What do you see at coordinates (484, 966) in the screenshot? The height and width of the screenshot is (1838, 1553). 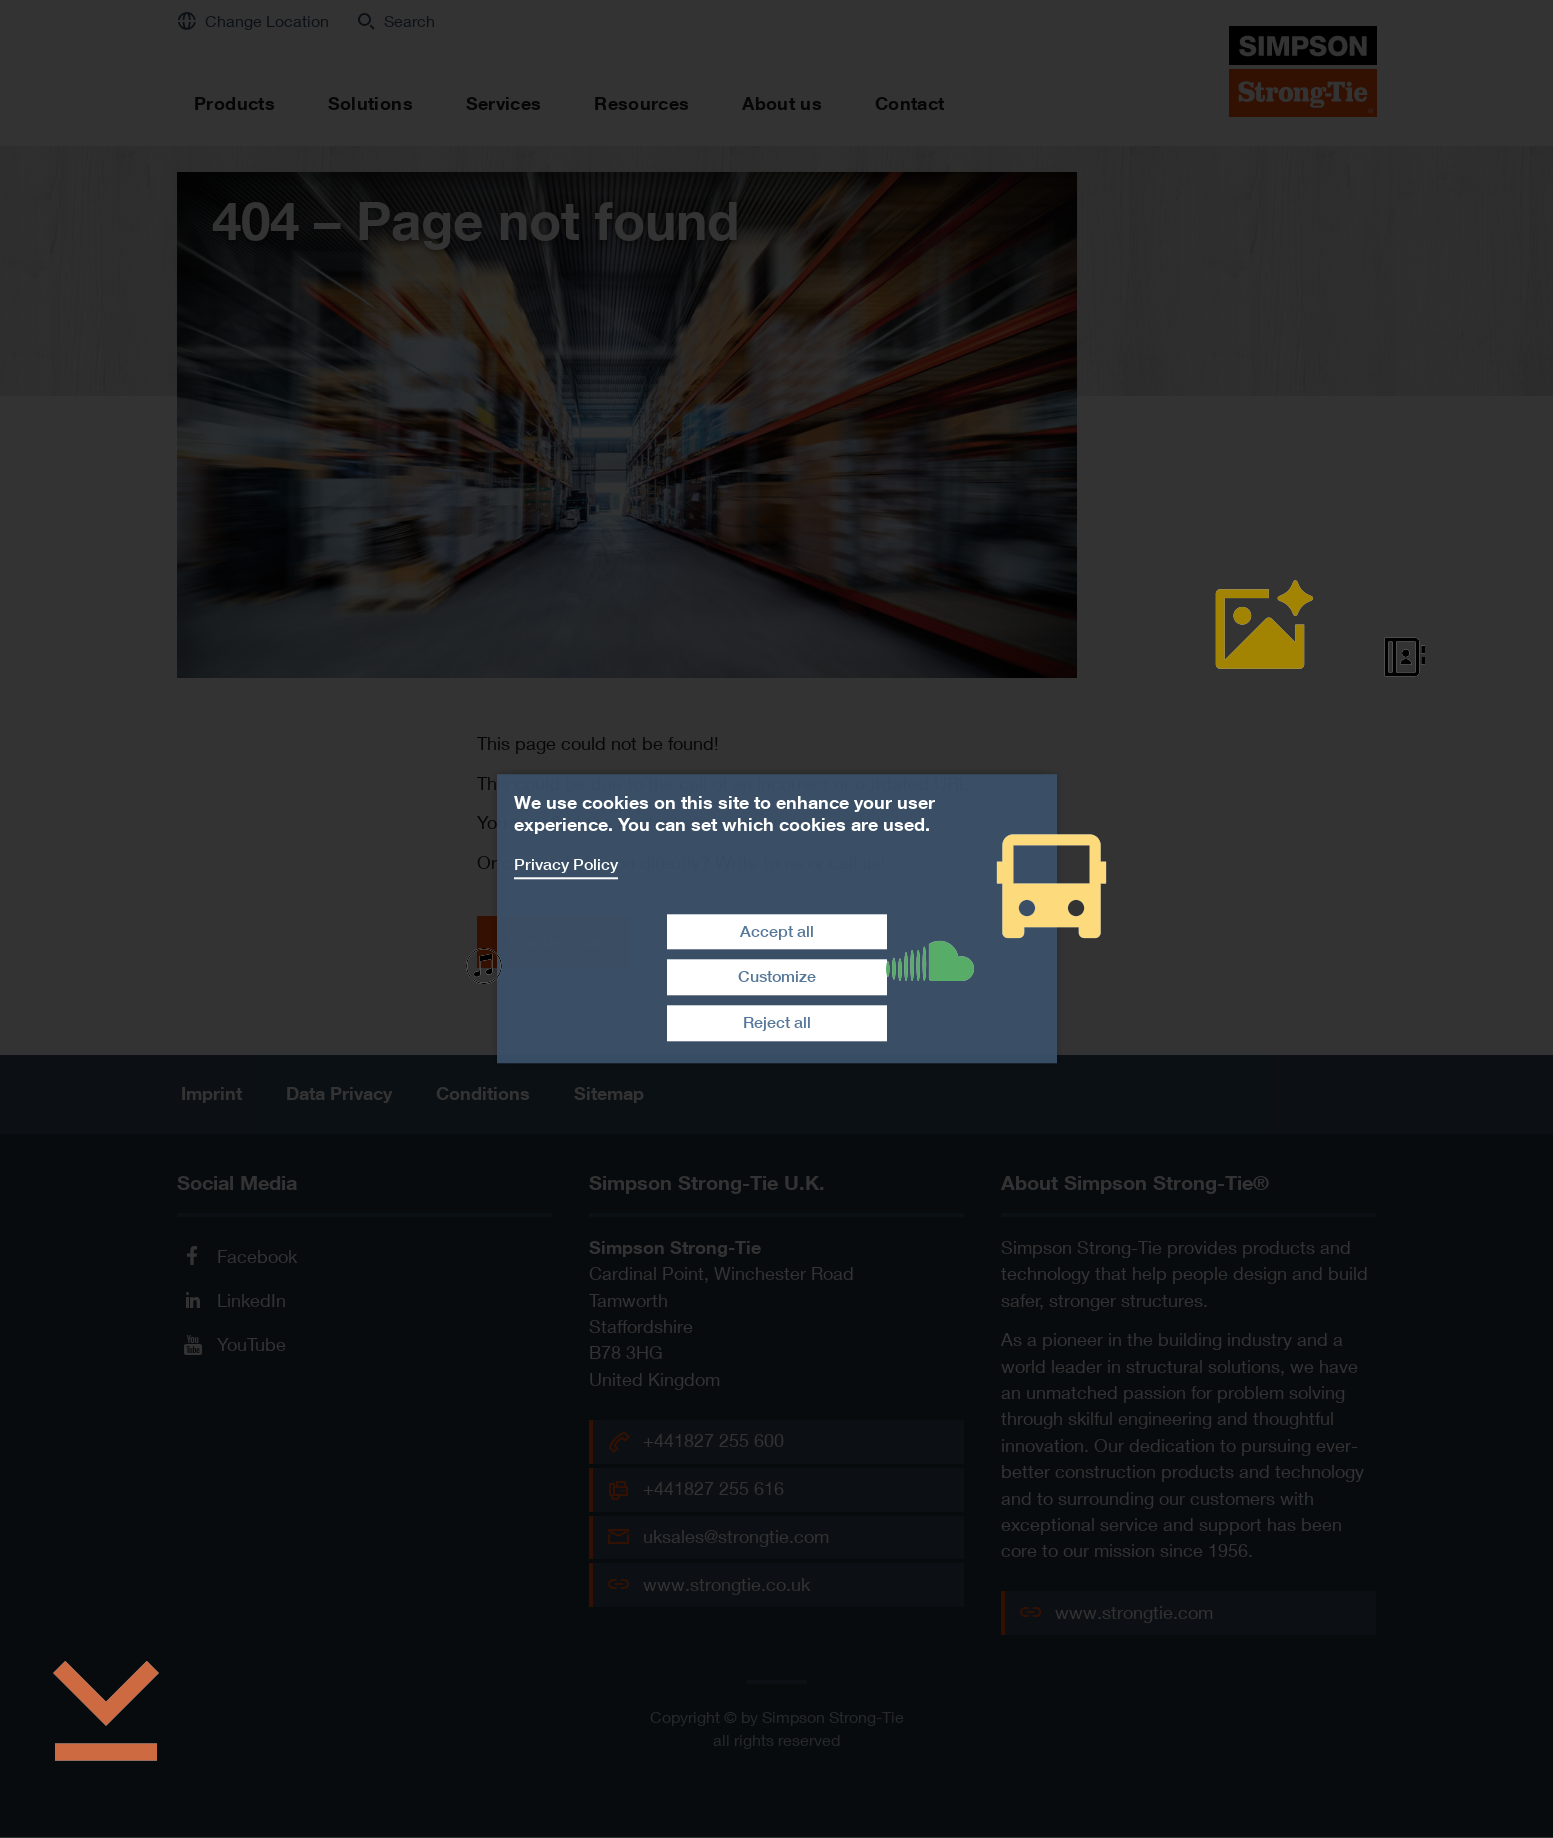 I see `open itunes application` at bounding box center [484, 966].